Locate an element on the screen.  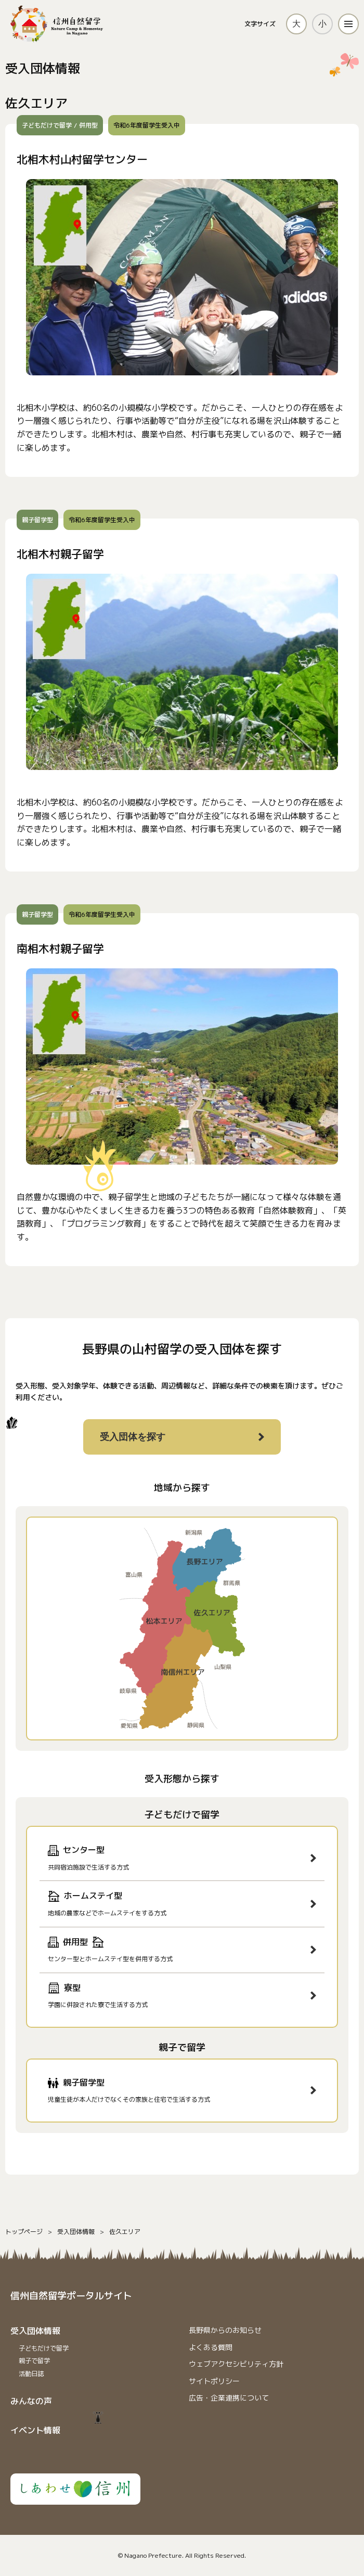
view crystal resources or inventory is located at coordinates (11, 1422).